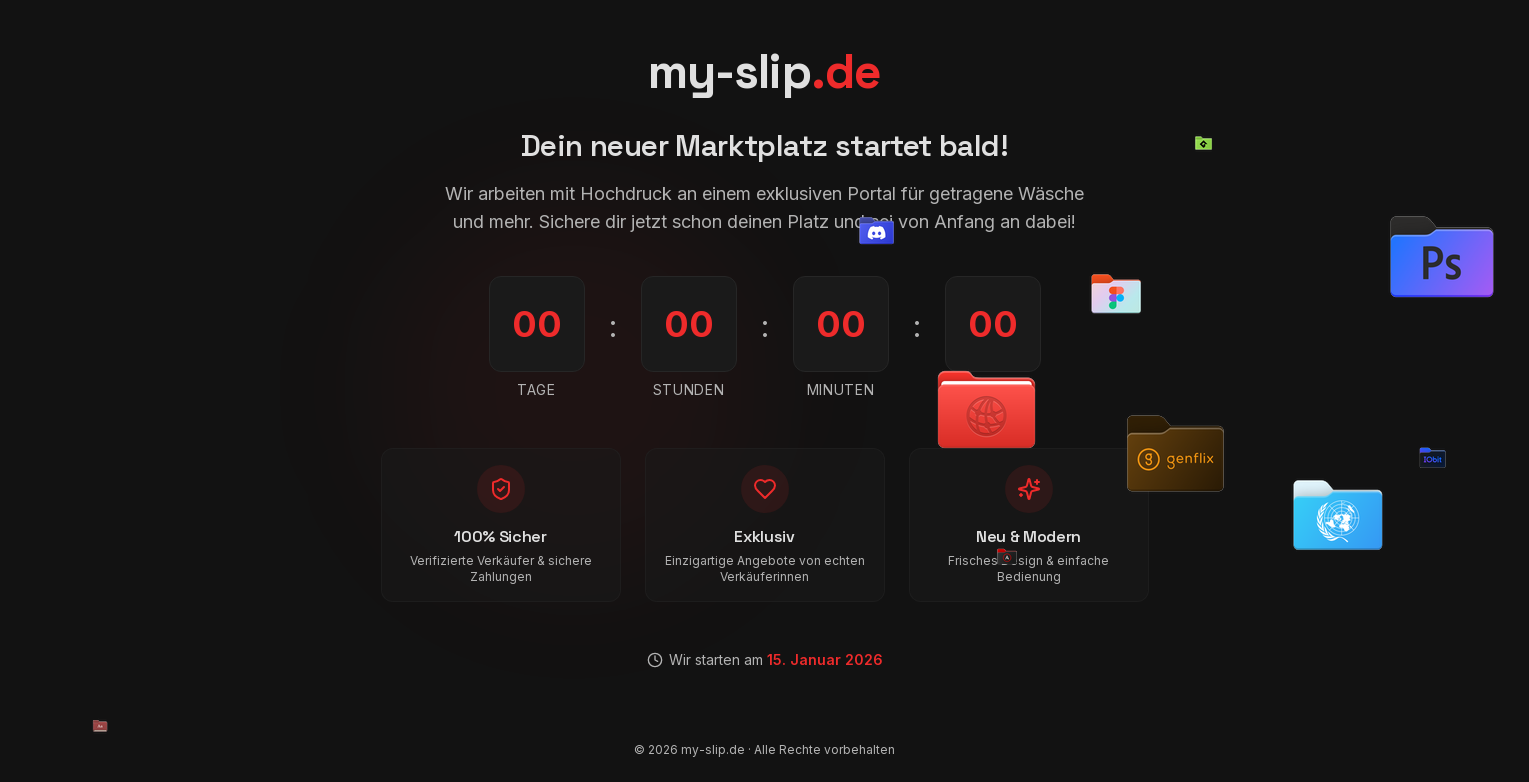 Image resolution: width=1529 pixels, height=782 pixels. I want to click on folder for discord-related files, so click(876, 231).